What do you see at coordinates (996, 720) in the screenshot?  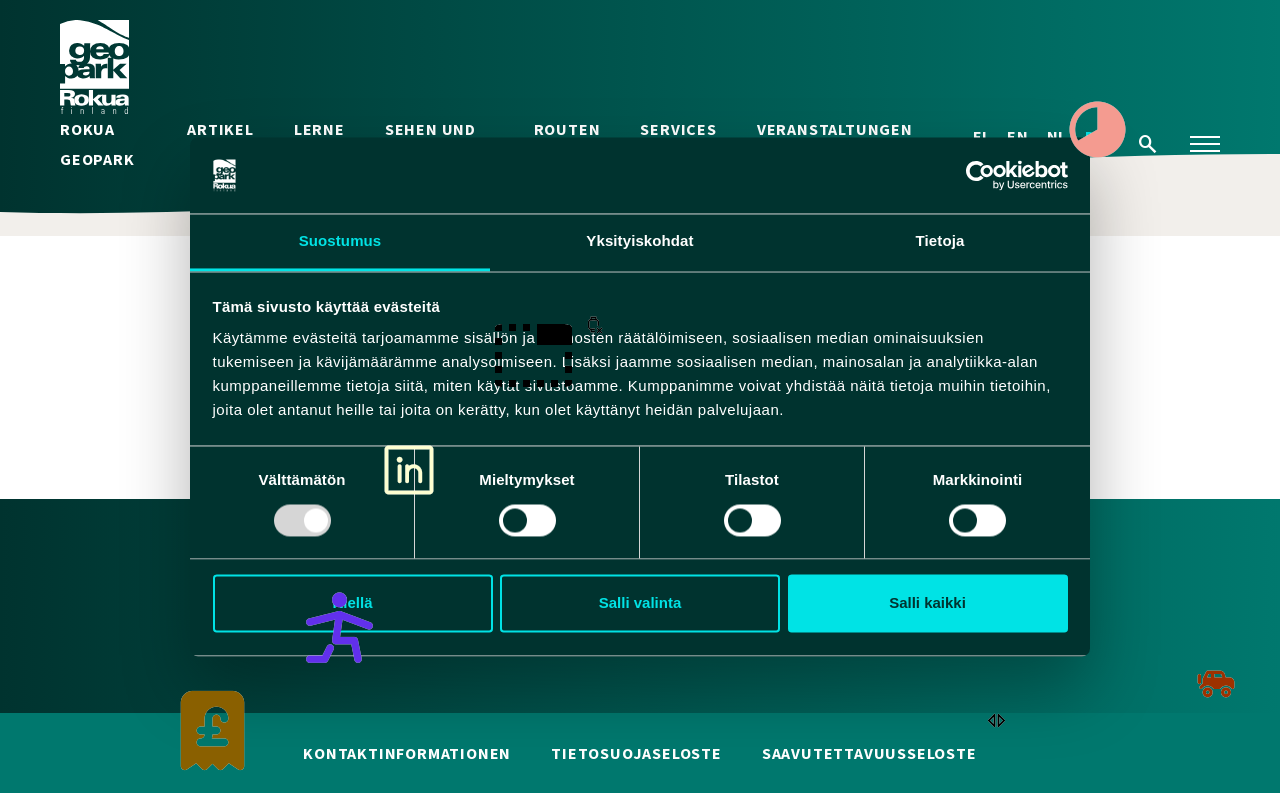 I see `expand or resize horizontally` at bounding box center [996, 720].